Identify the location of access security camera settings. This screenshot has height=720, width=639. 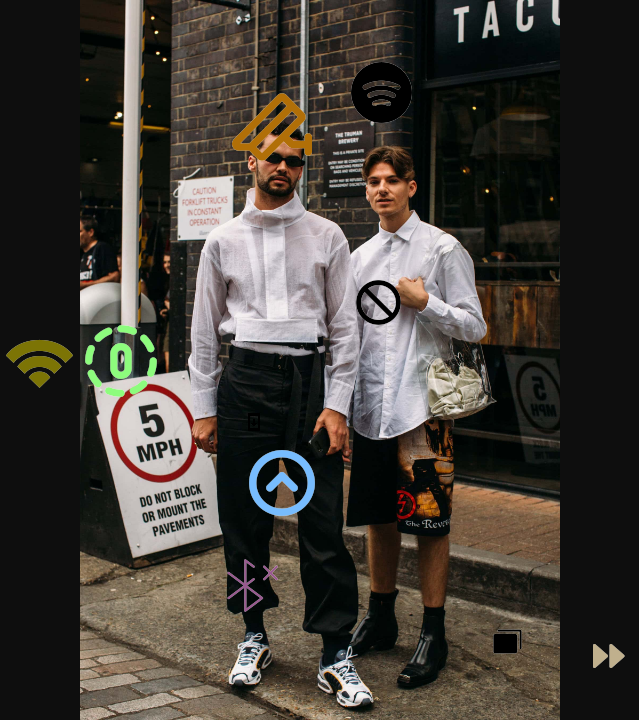
(272, 132).